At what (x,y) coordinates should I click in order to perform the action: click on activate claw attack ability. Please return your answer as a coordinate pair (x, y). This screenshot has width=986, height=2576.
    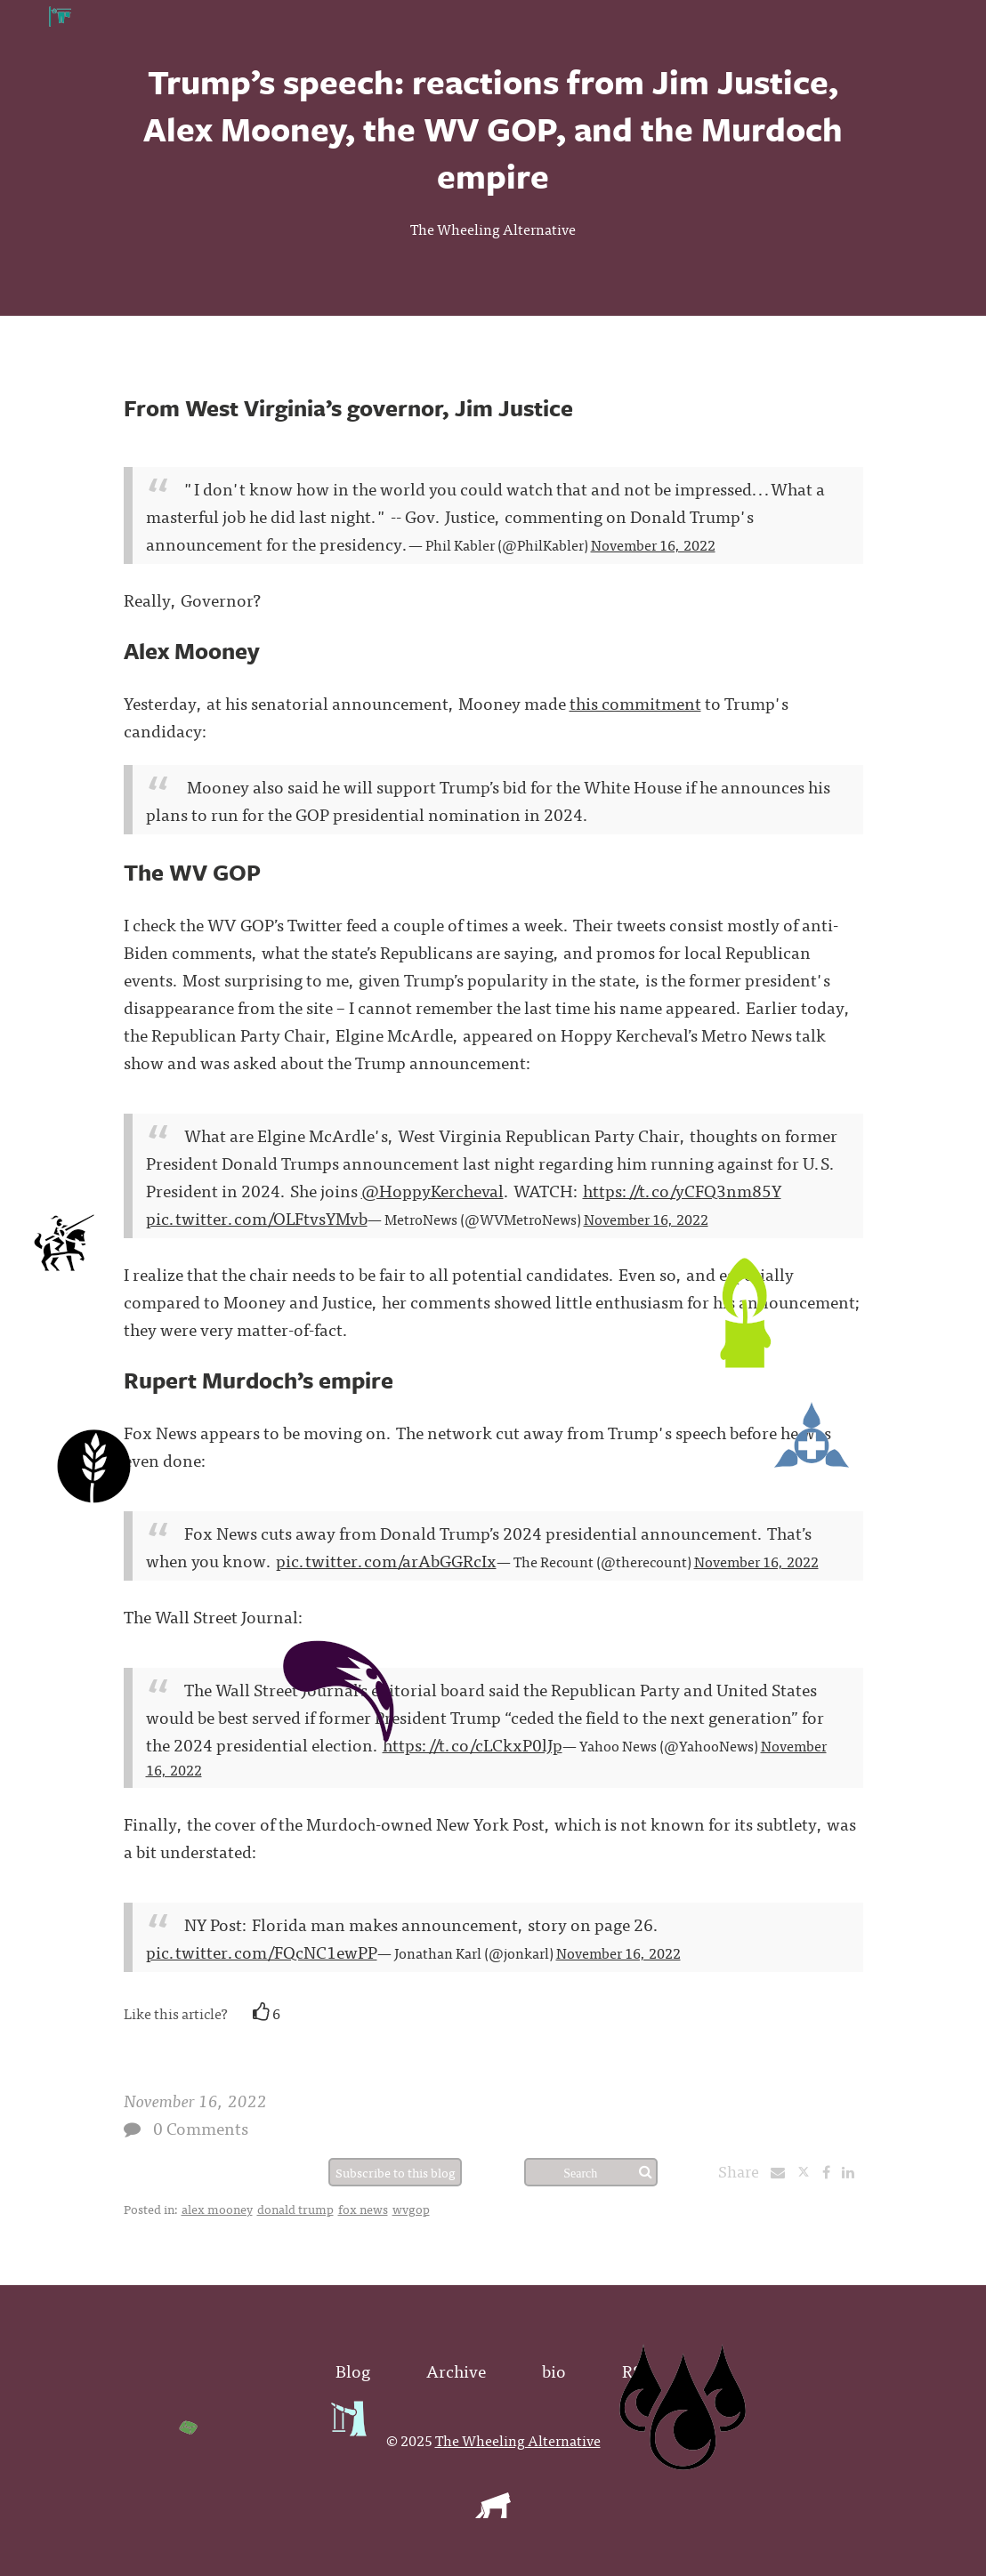
    Looking at the image, I should click on (338, 1694).